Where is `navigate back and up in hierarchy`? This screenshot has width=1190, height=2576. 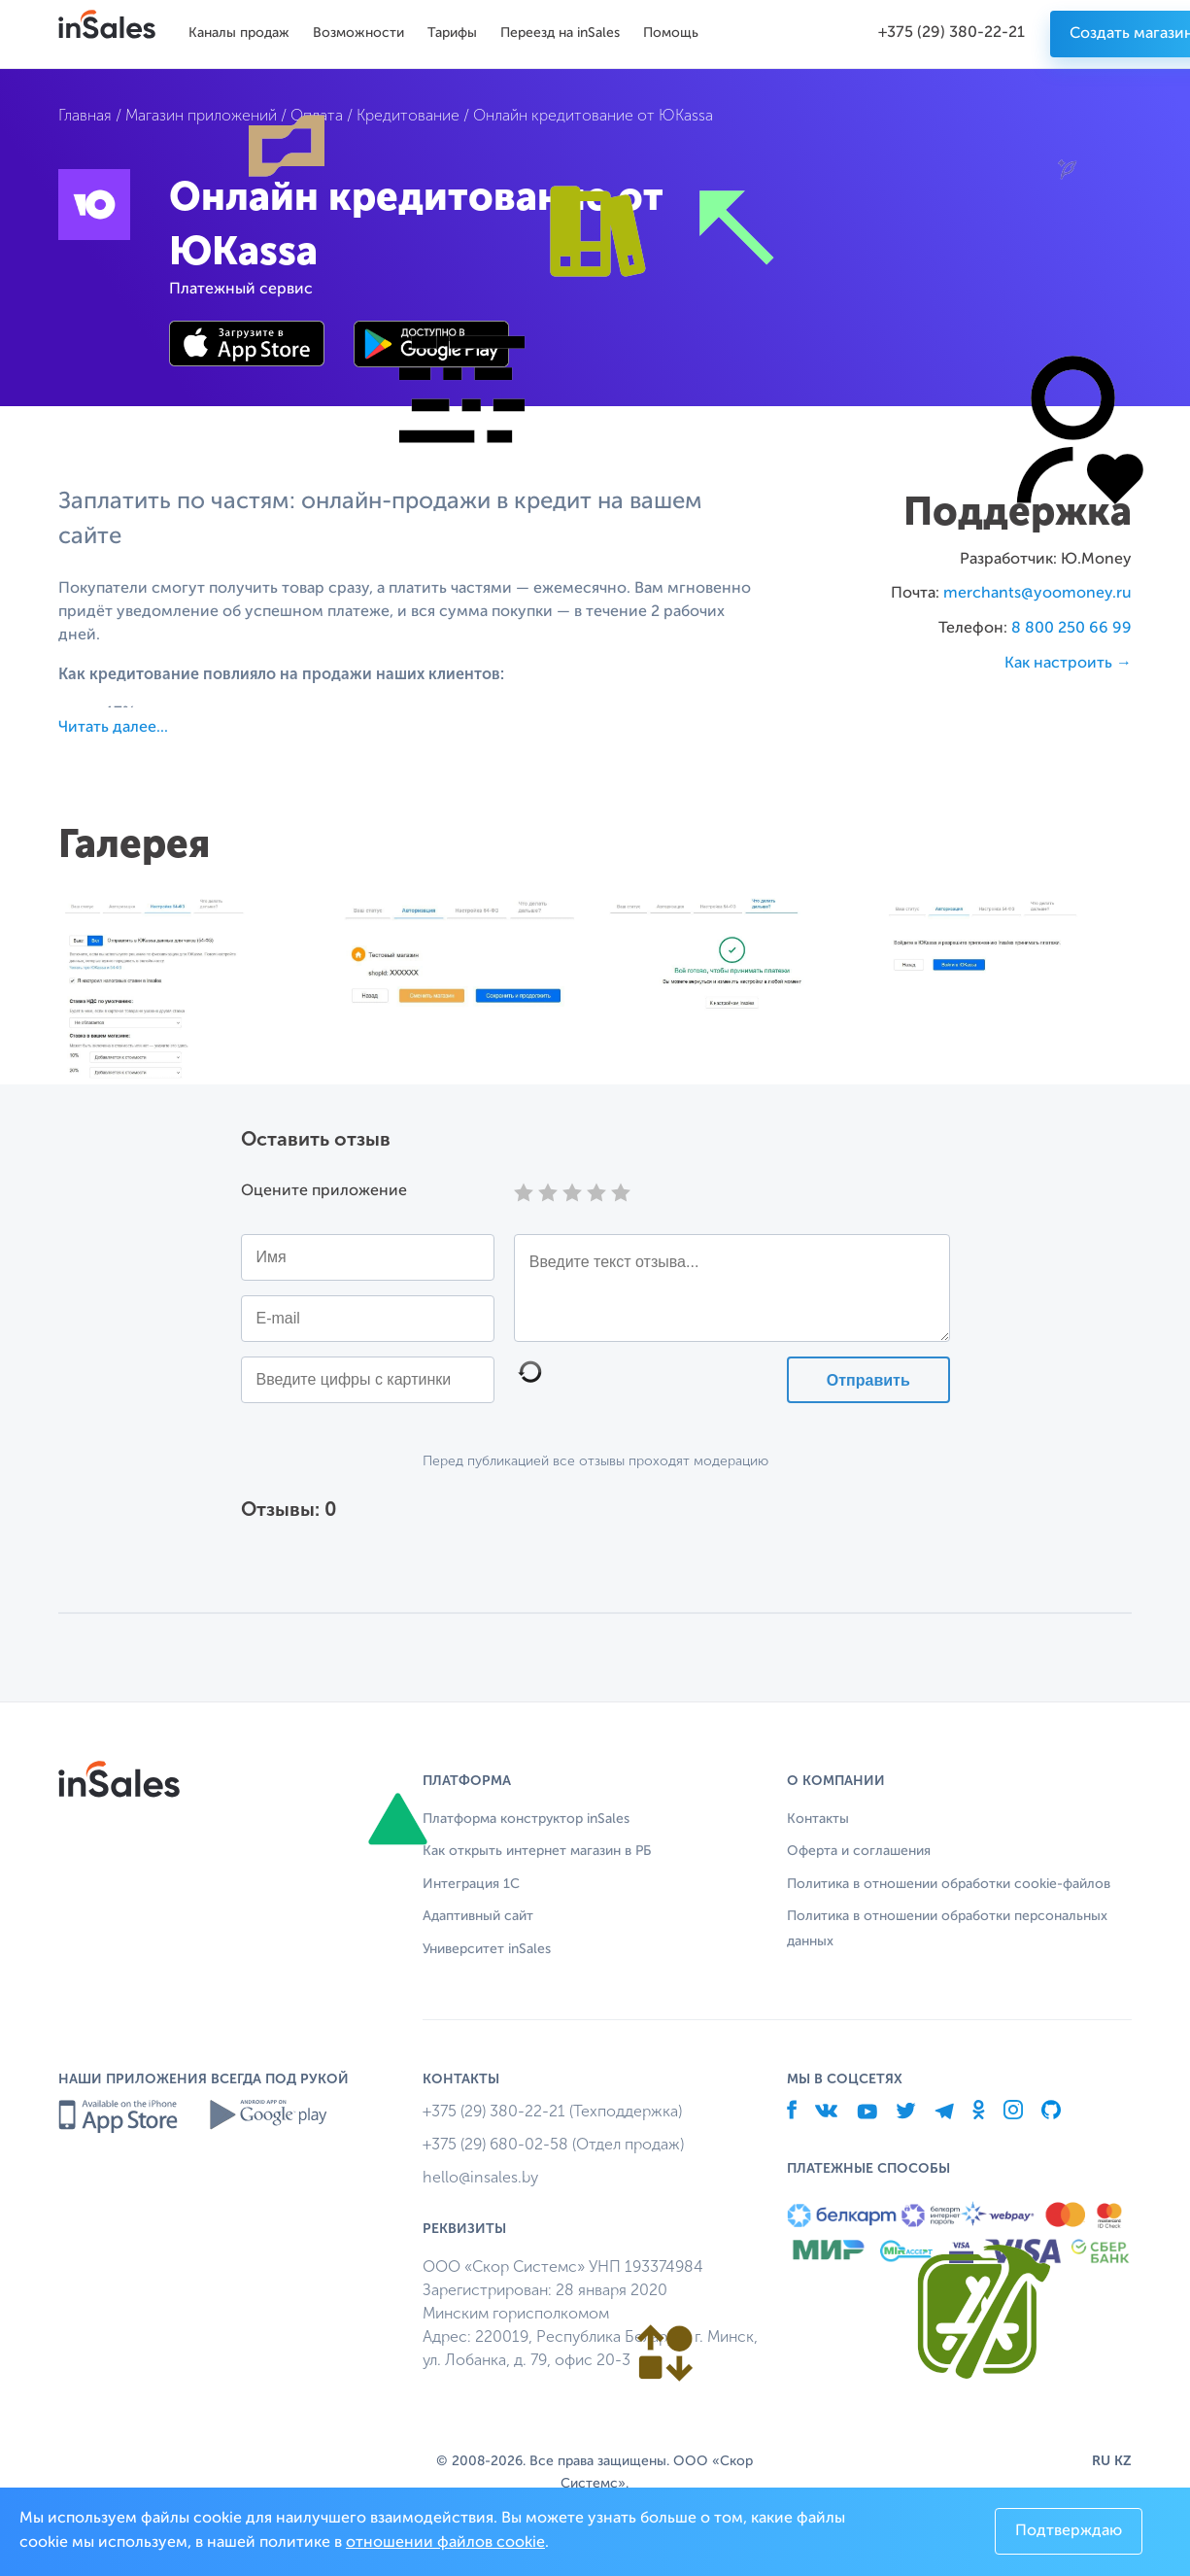
navigate back and up in hierarchy is located at coordinates (734, 225).